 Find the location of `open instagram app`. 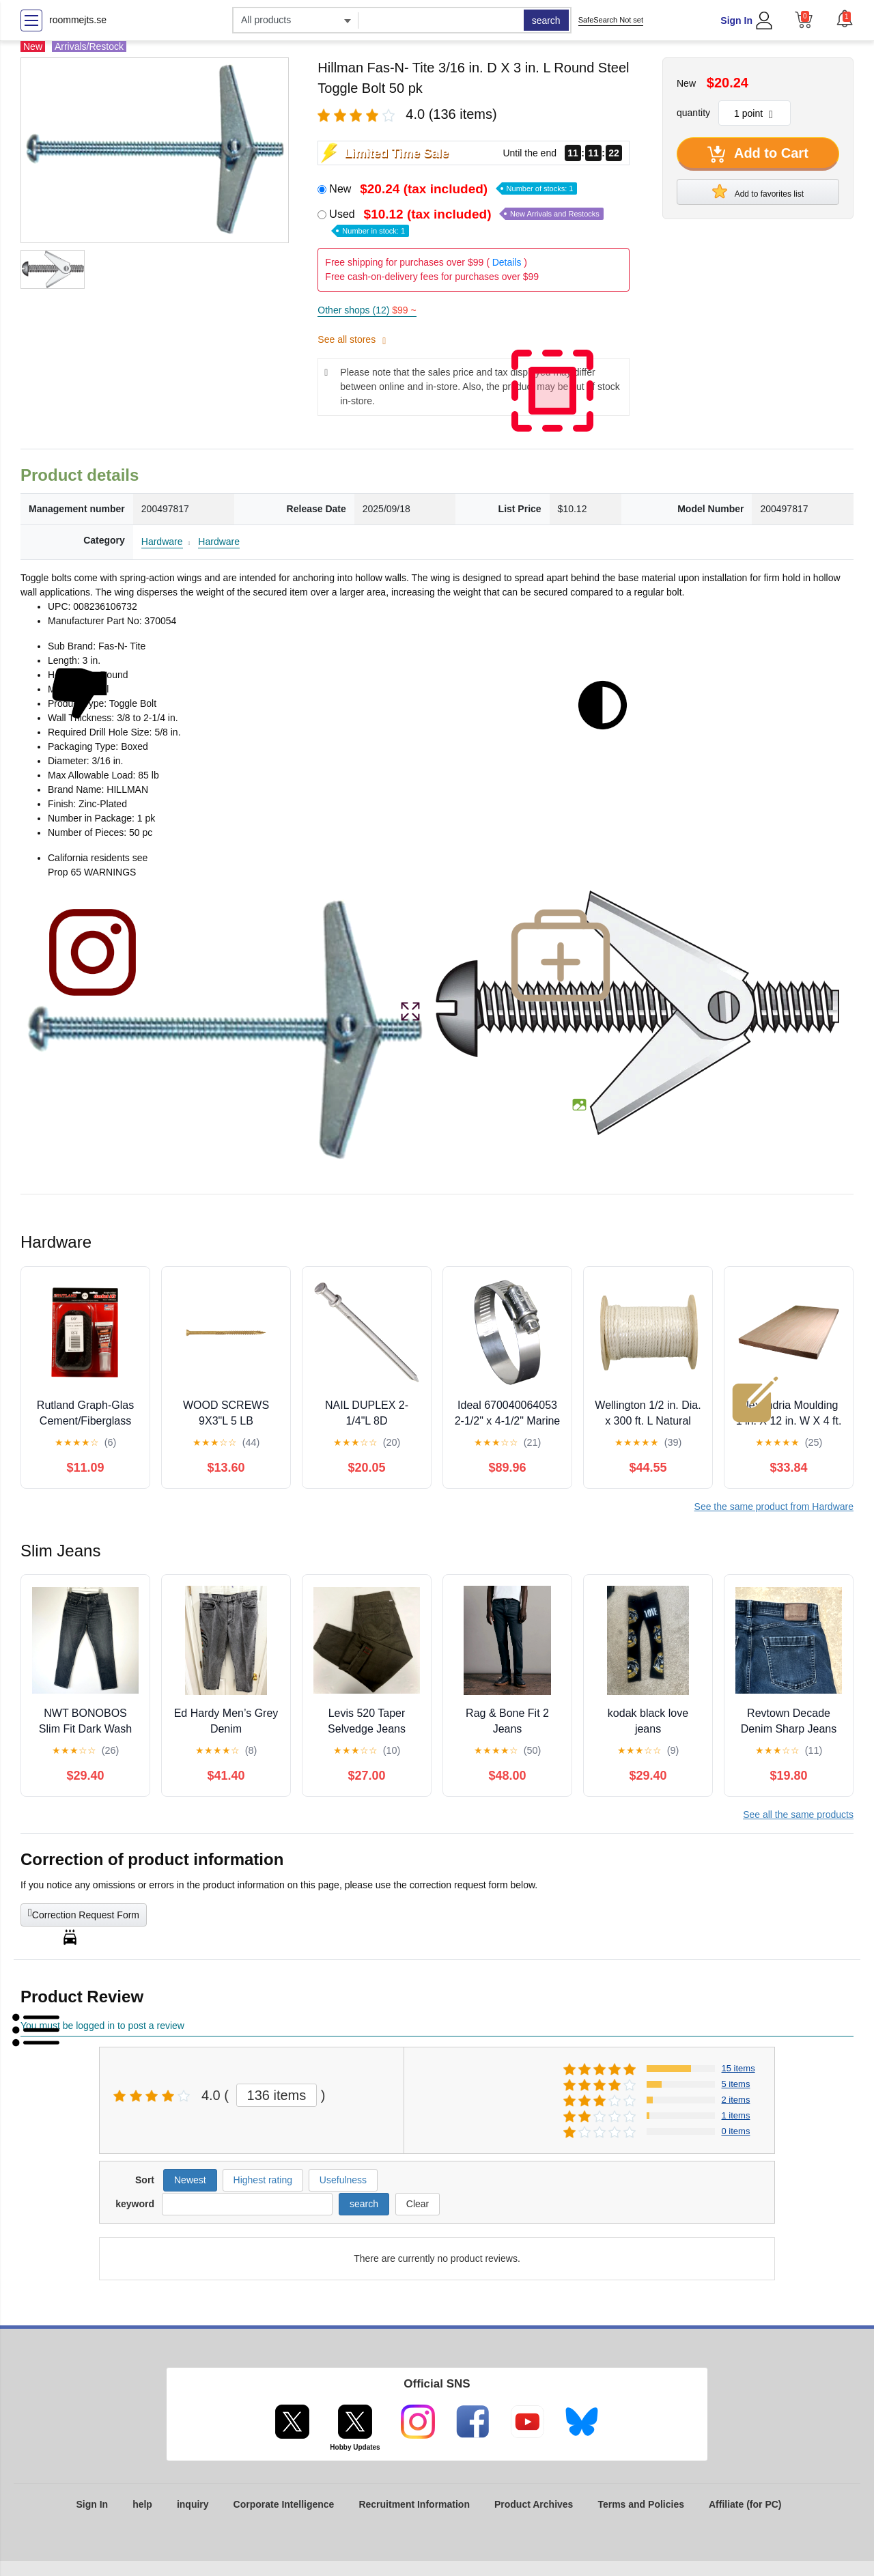

open instagram app is located at coordinates (92, 952).